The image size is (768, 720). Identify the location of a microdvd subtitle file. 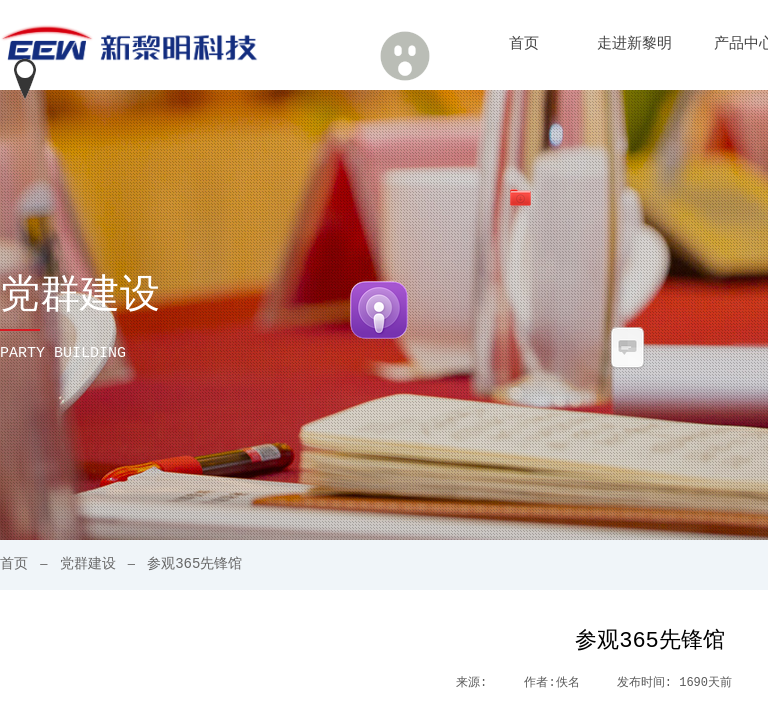
(627, 347).